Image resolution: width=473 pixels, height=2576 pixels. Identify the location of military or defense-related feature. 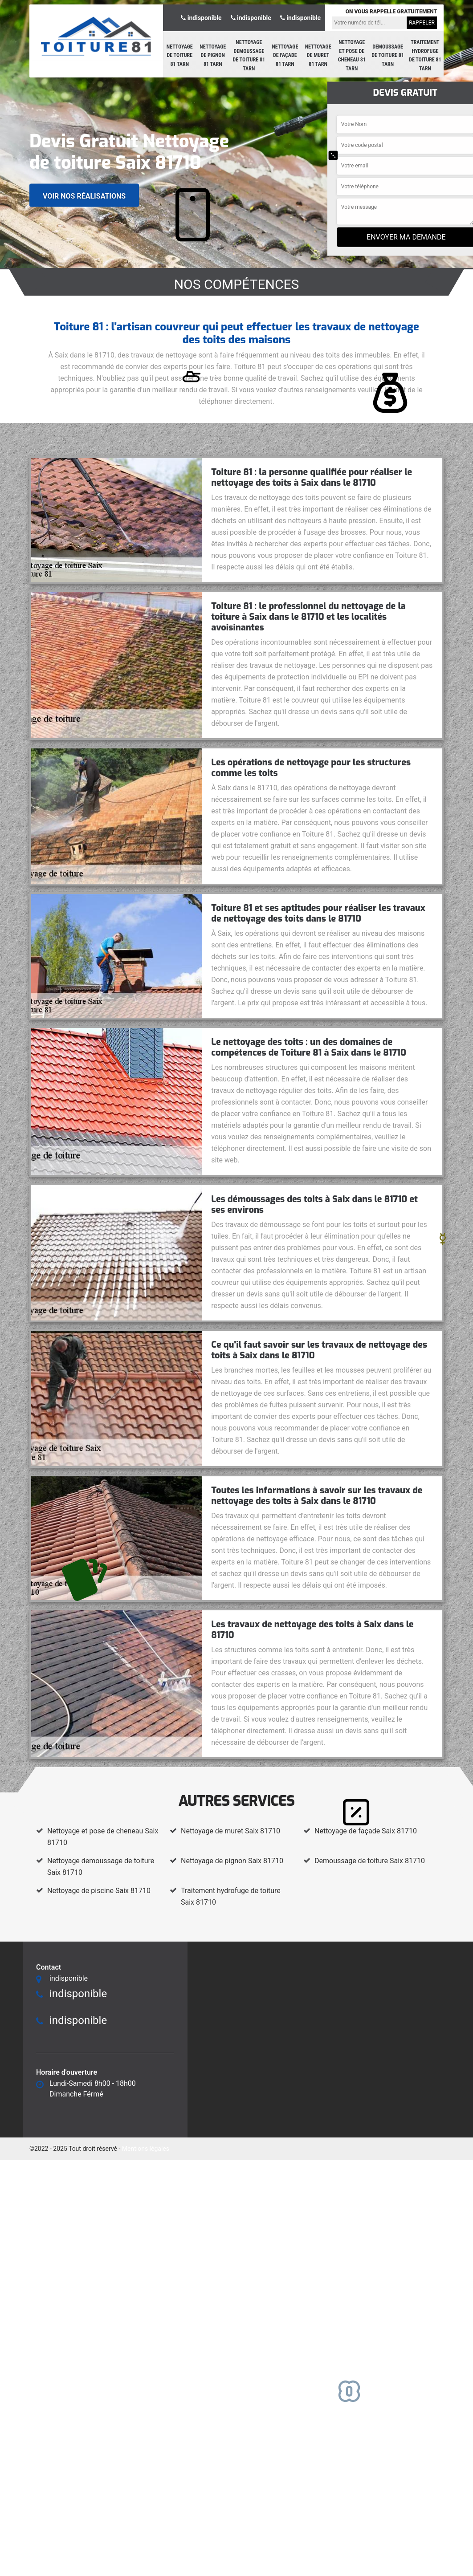
(192, 376).